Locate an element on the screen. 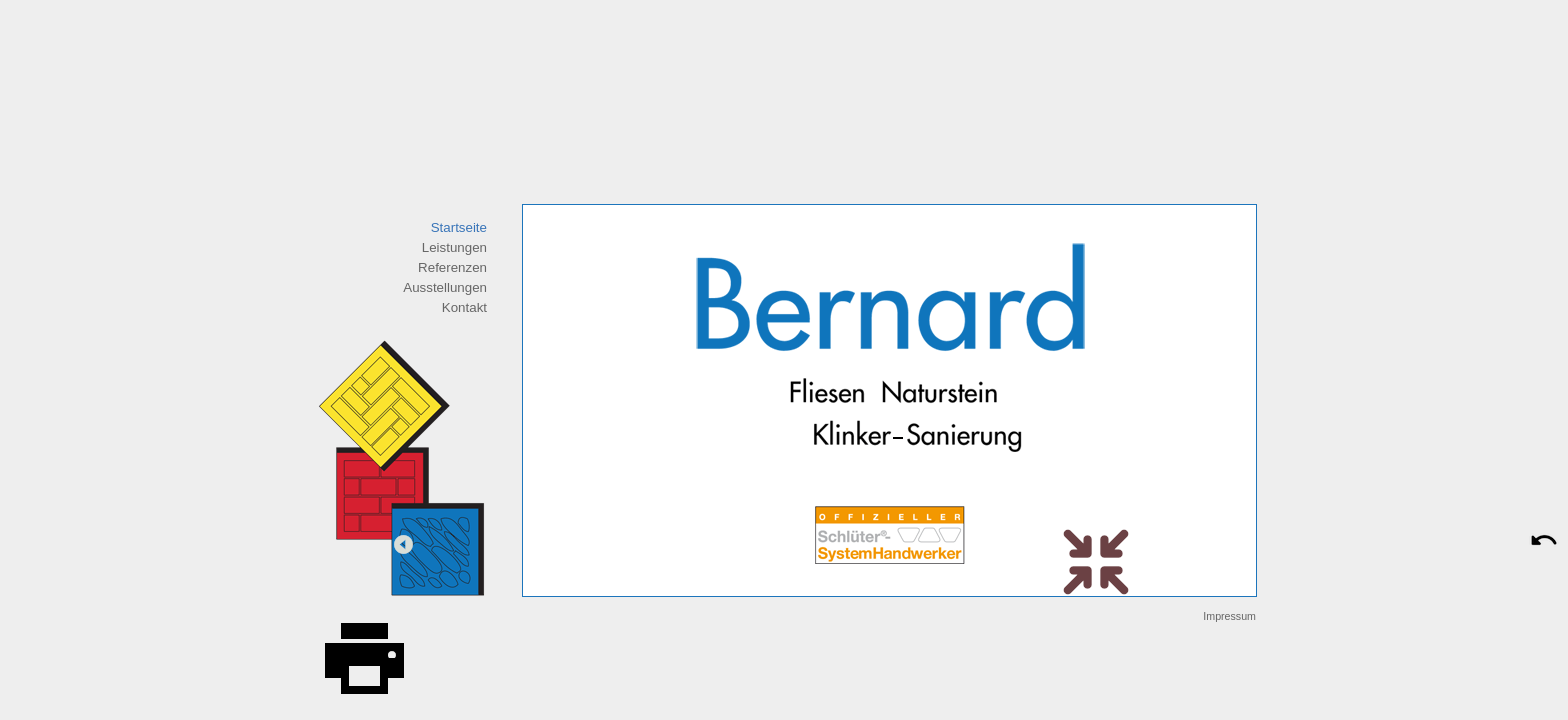 The image size is (1568, 720). exit fullscreen mode is located at coordinates (1096, 562).